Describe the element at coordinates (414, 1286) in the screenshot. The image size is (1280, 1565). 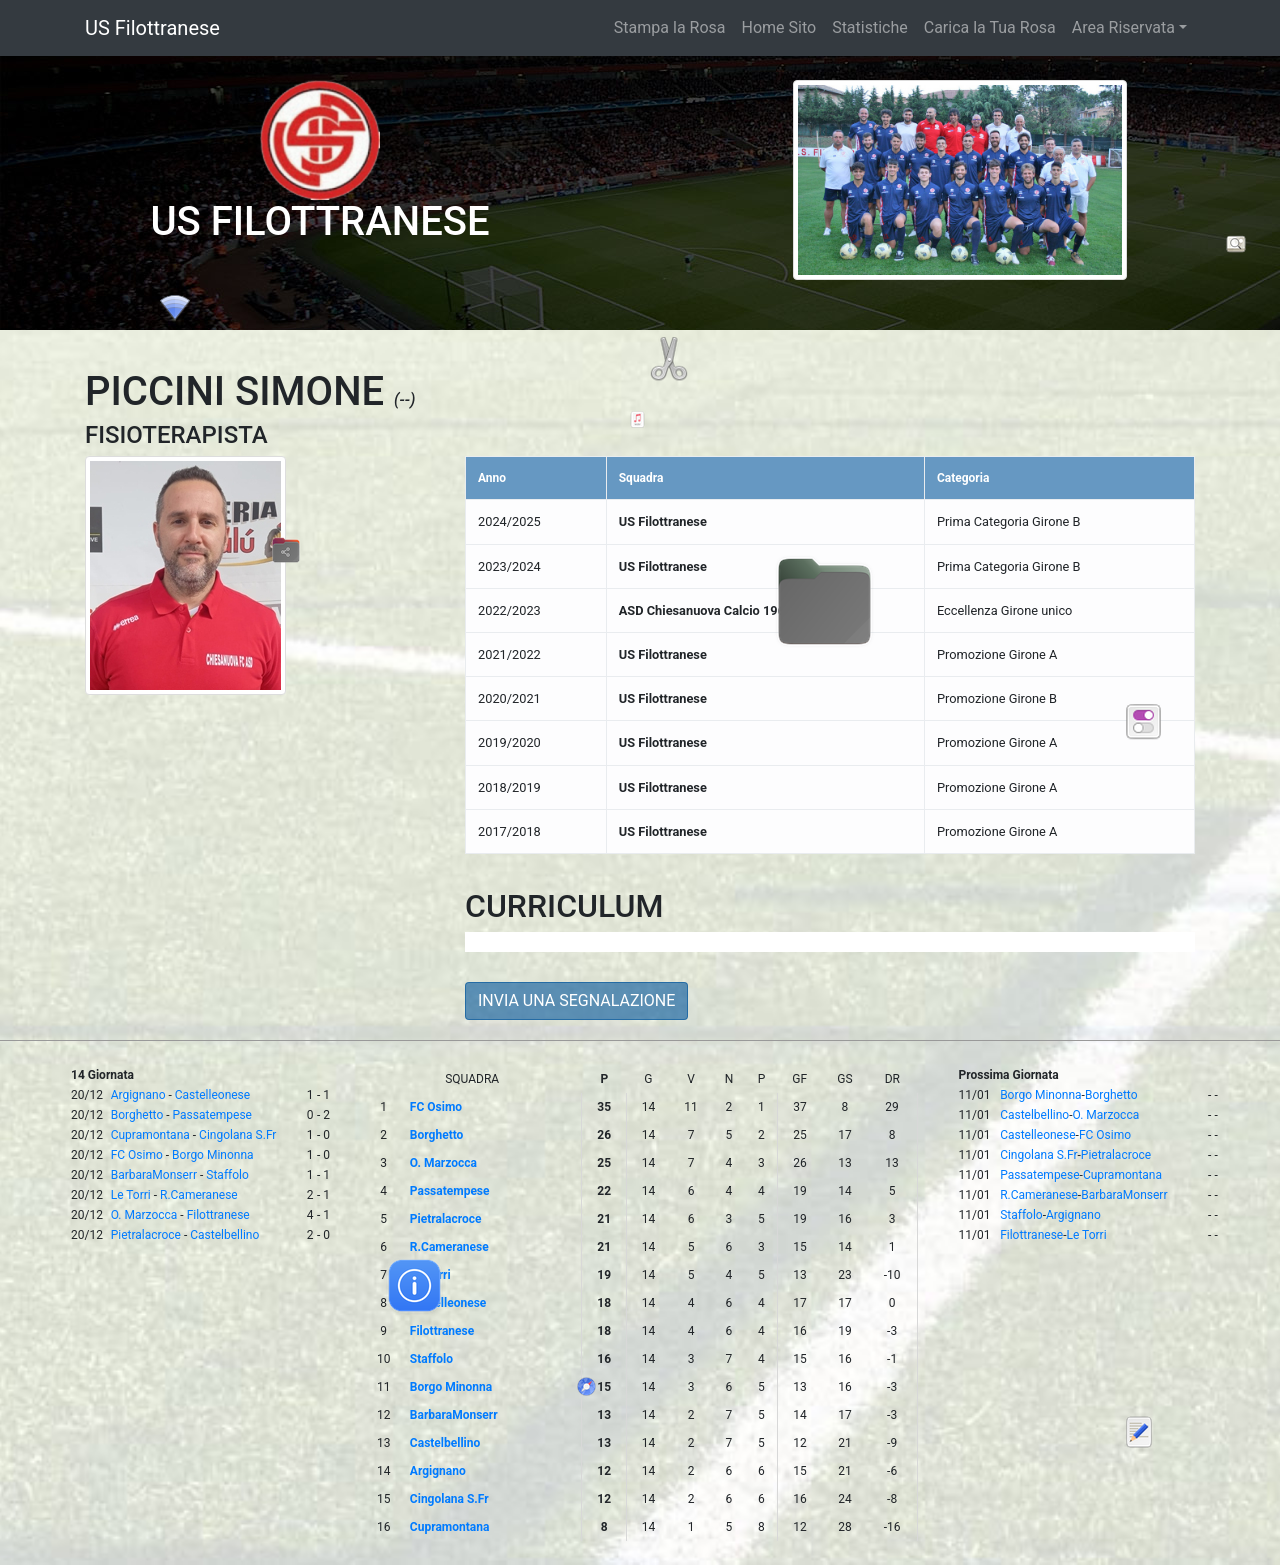
I see `view system information and details` at that location.